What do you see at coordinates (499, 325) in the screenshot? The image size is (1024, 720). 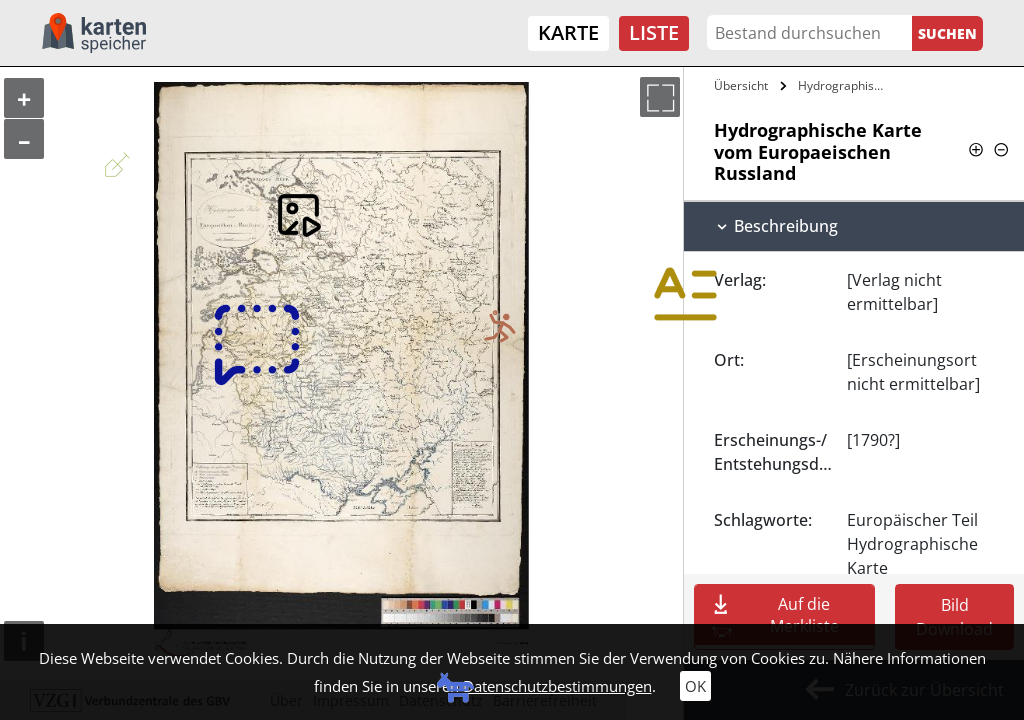 I see `access handball game or sports activity` at bounding box center [499, 325].